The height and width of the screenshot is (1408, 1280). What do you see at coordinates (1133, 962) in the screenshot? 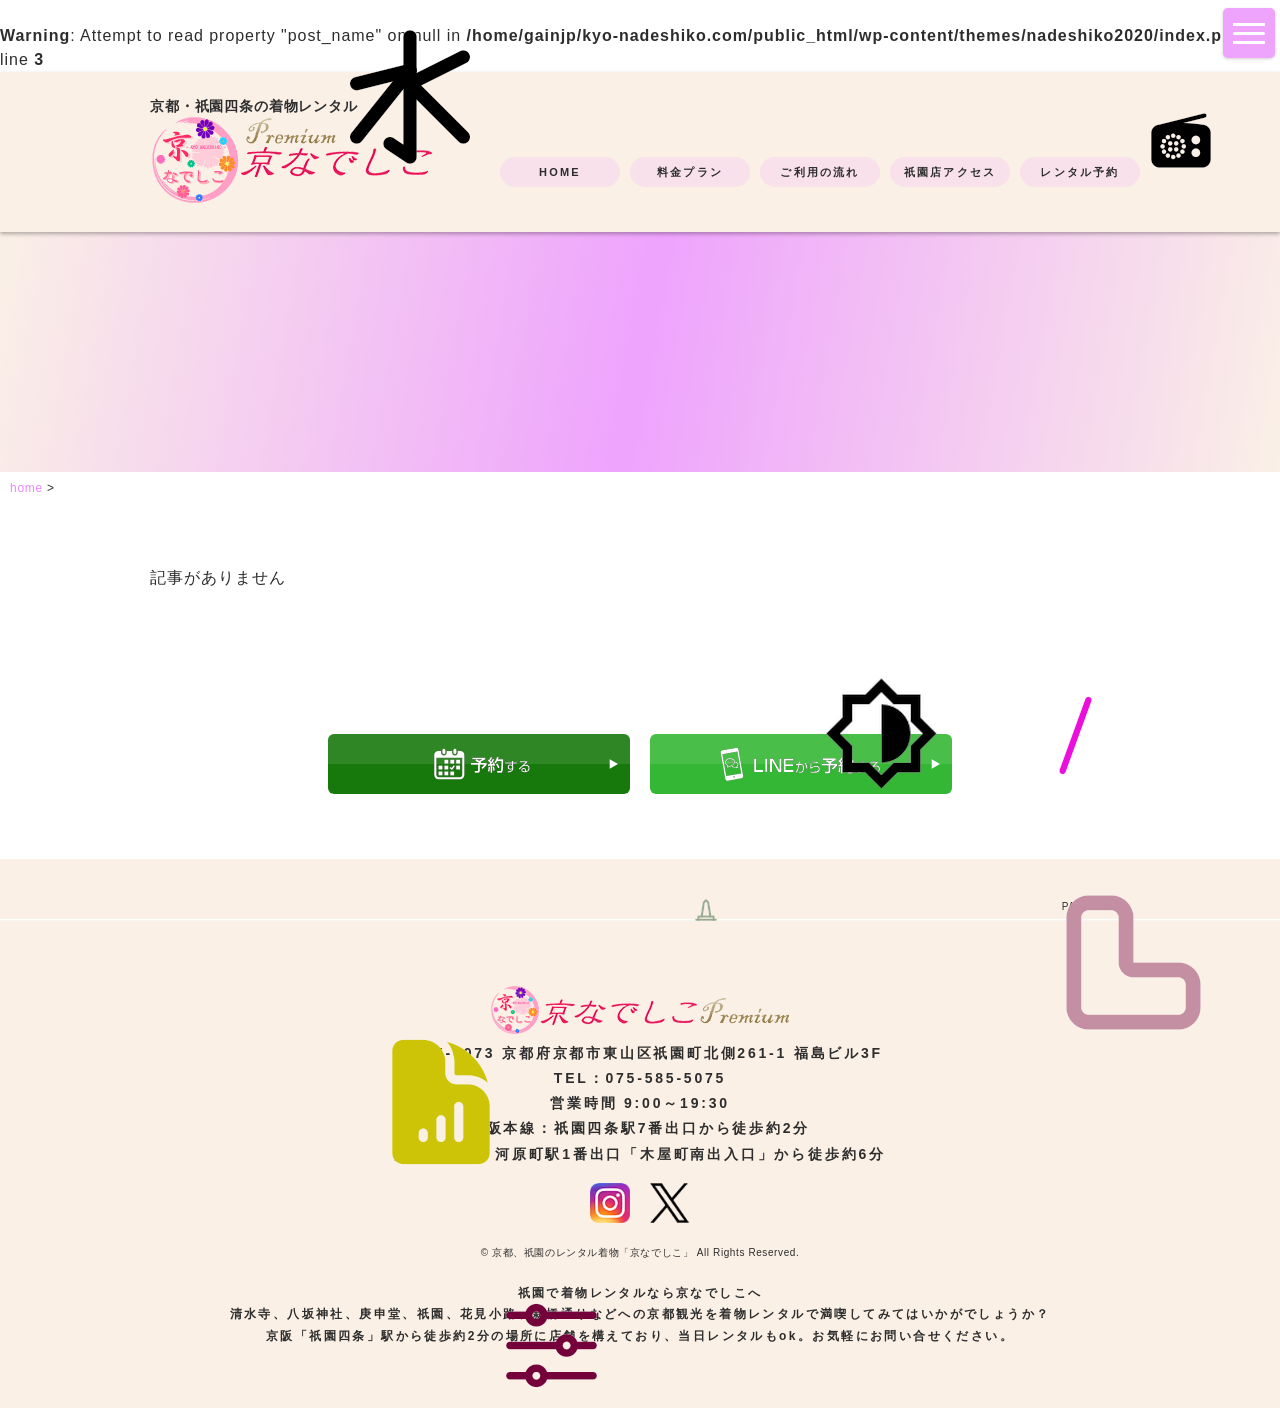
I see `connect two paths with a straight corner join` at bounding box center [1133, 962].